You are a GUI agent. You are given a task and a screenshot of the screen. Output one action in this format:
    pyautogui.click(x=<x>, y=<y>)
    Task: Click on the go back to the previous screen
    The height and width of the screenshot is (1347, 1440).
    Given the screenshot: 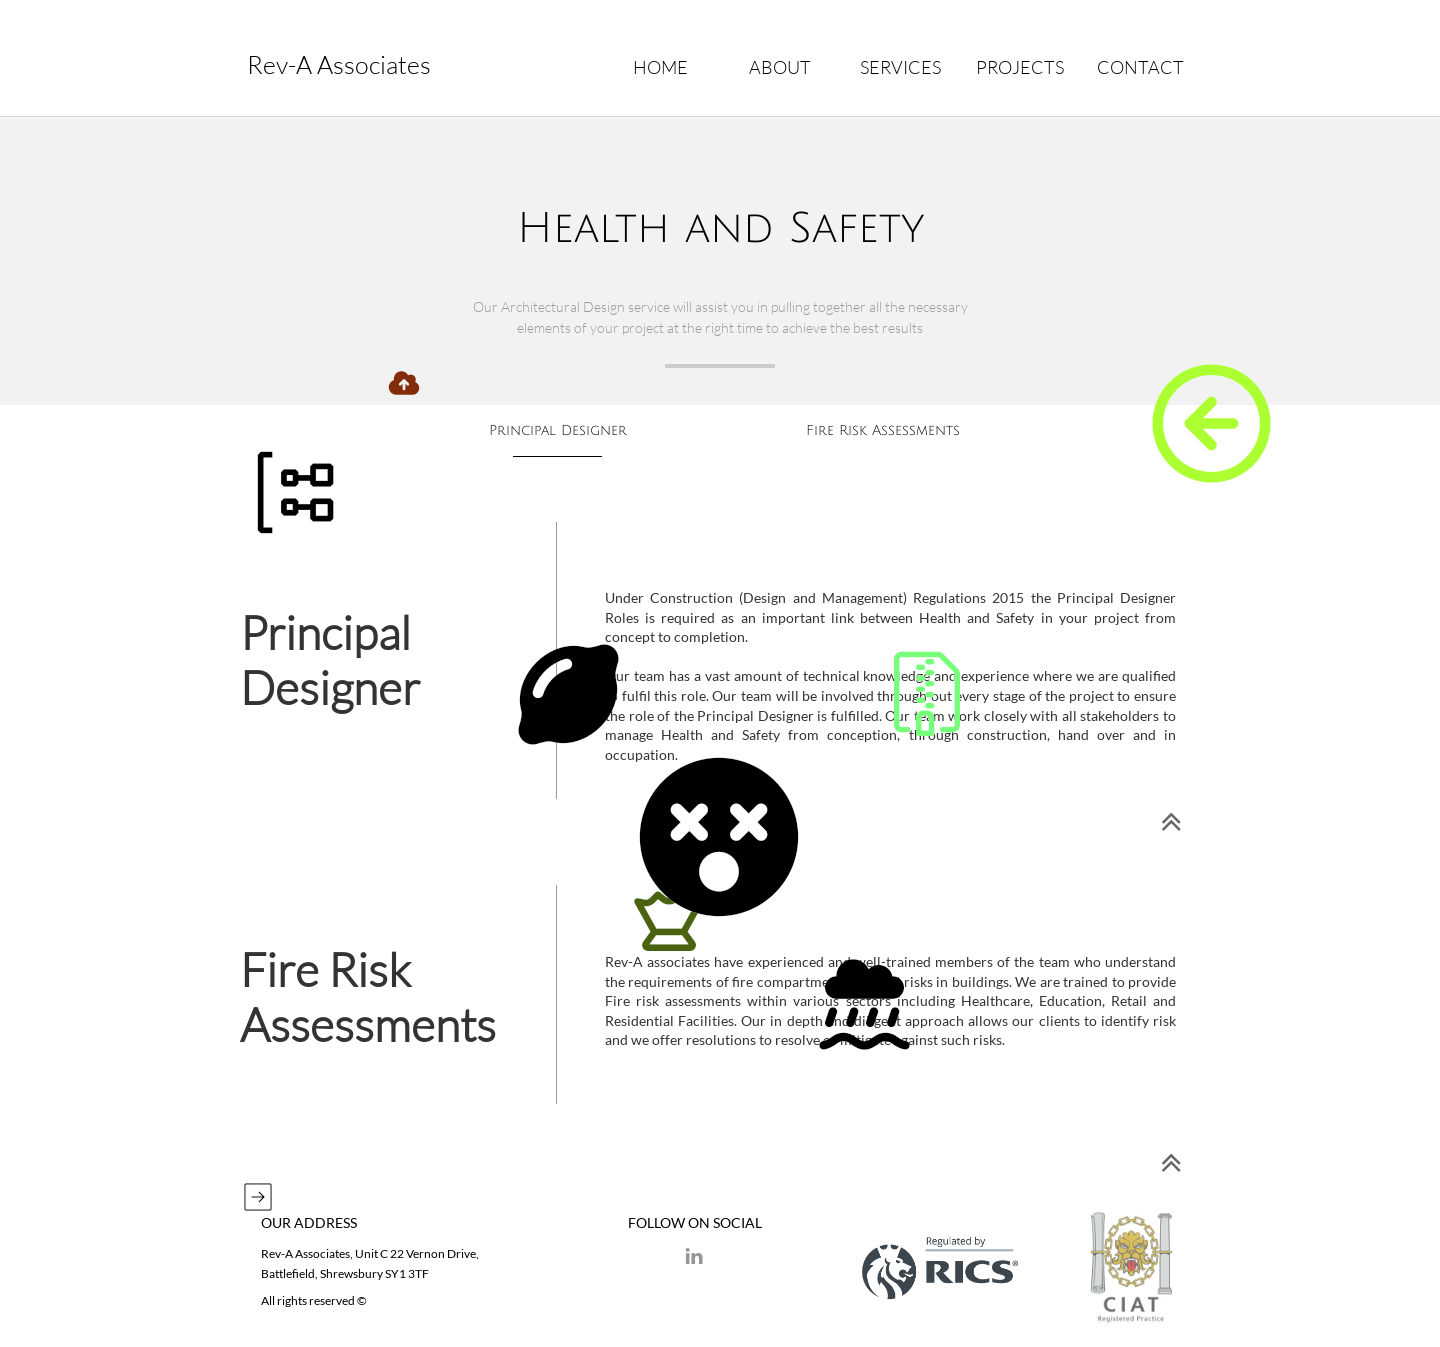 What is the action you would take?
    pyautogui.click(x=1211, y=423)
    